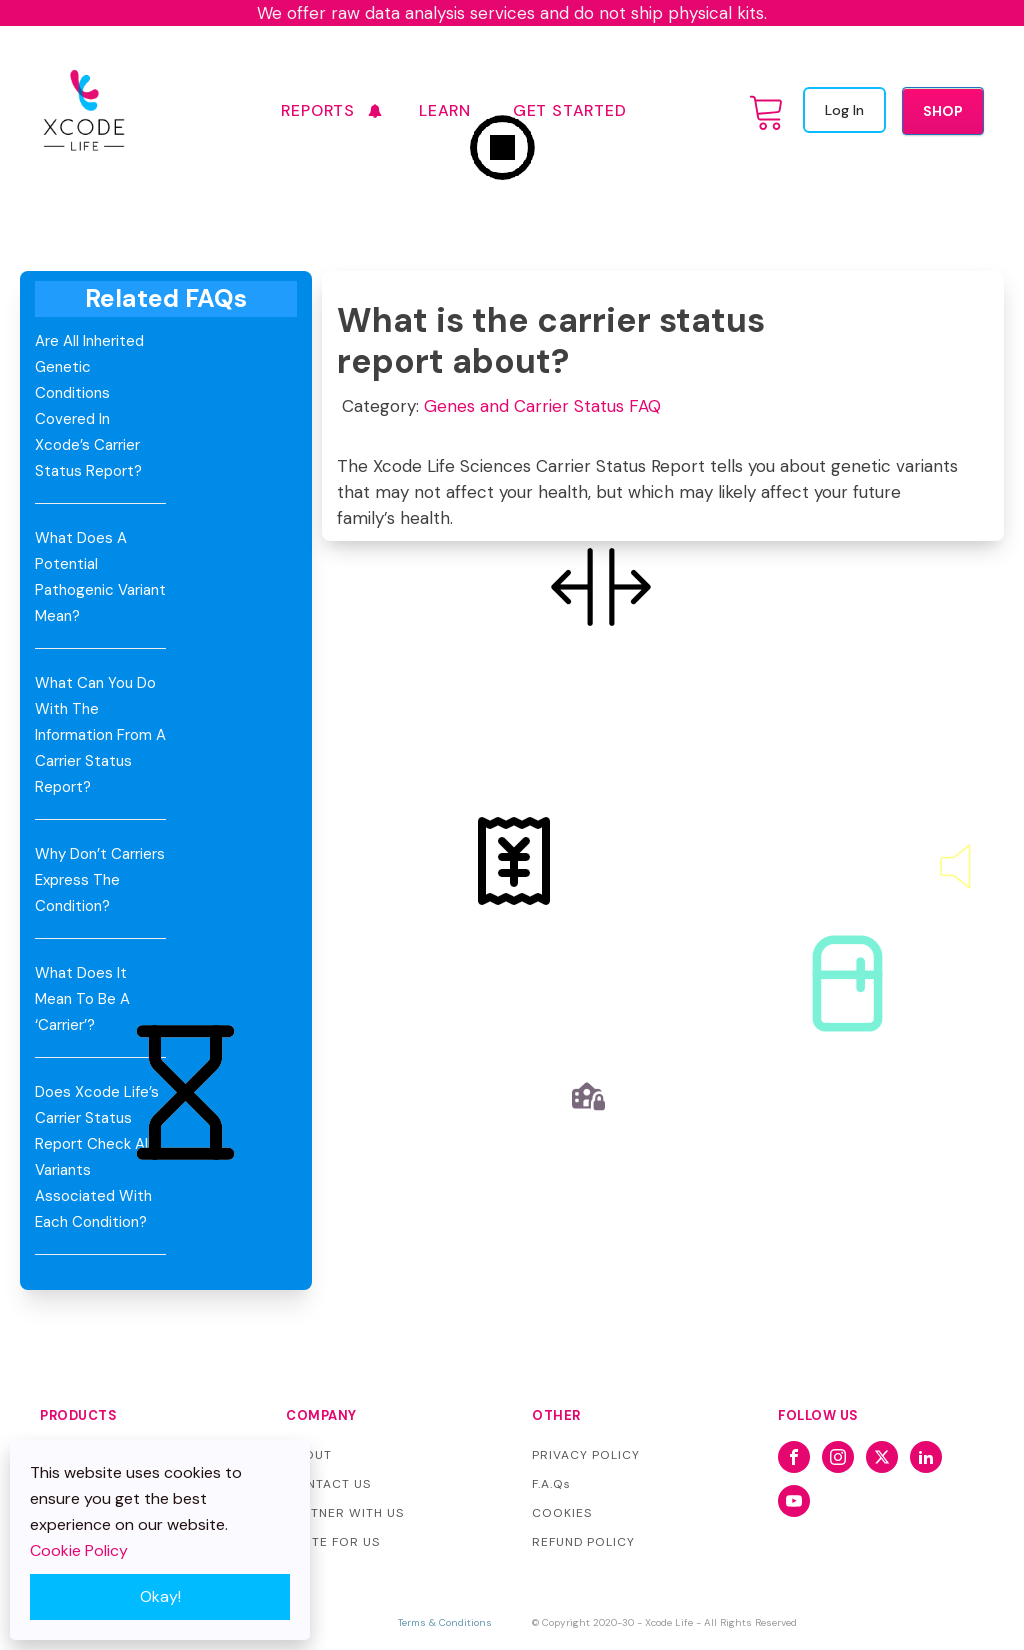 The height and width of the screenshot is (1650, 1024). I want to click on access kitchen appliance controls, so click(847, 983).